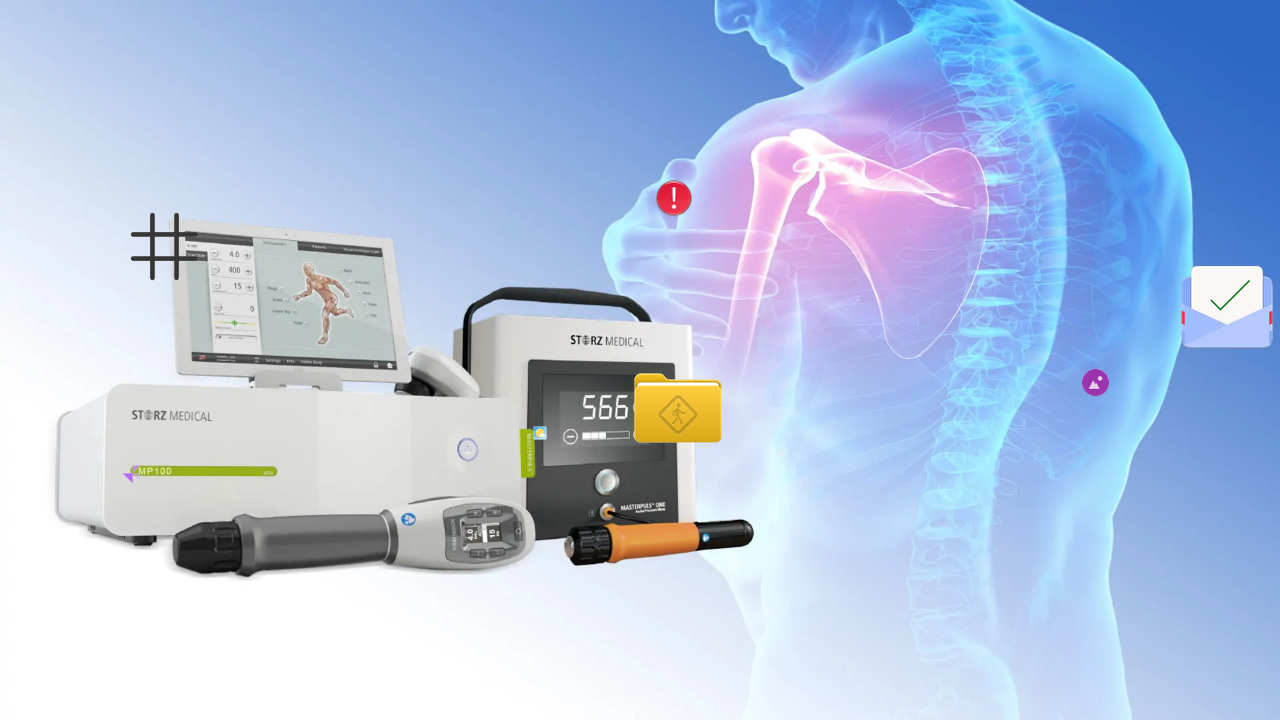 This screenshot has width=1280, height=720. What do you see at coordinates (164, 246) in the screenshot?
I see `open sudoku puzzle game` at bounding box center [164, 246].